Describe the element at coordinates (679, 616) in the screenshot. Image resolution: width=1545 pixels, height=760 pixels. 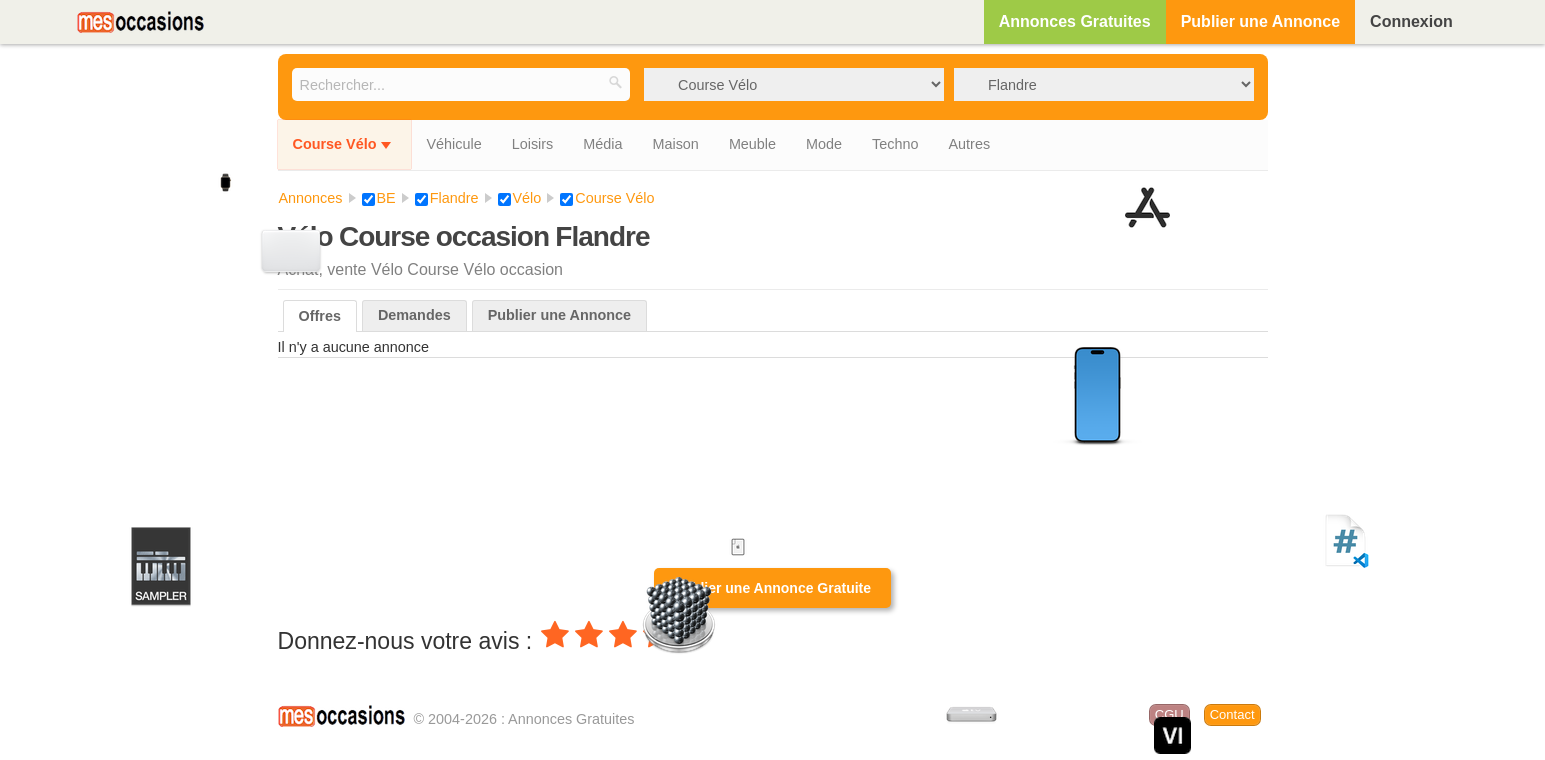
I see `access Xsan storage area network settings` at that location.